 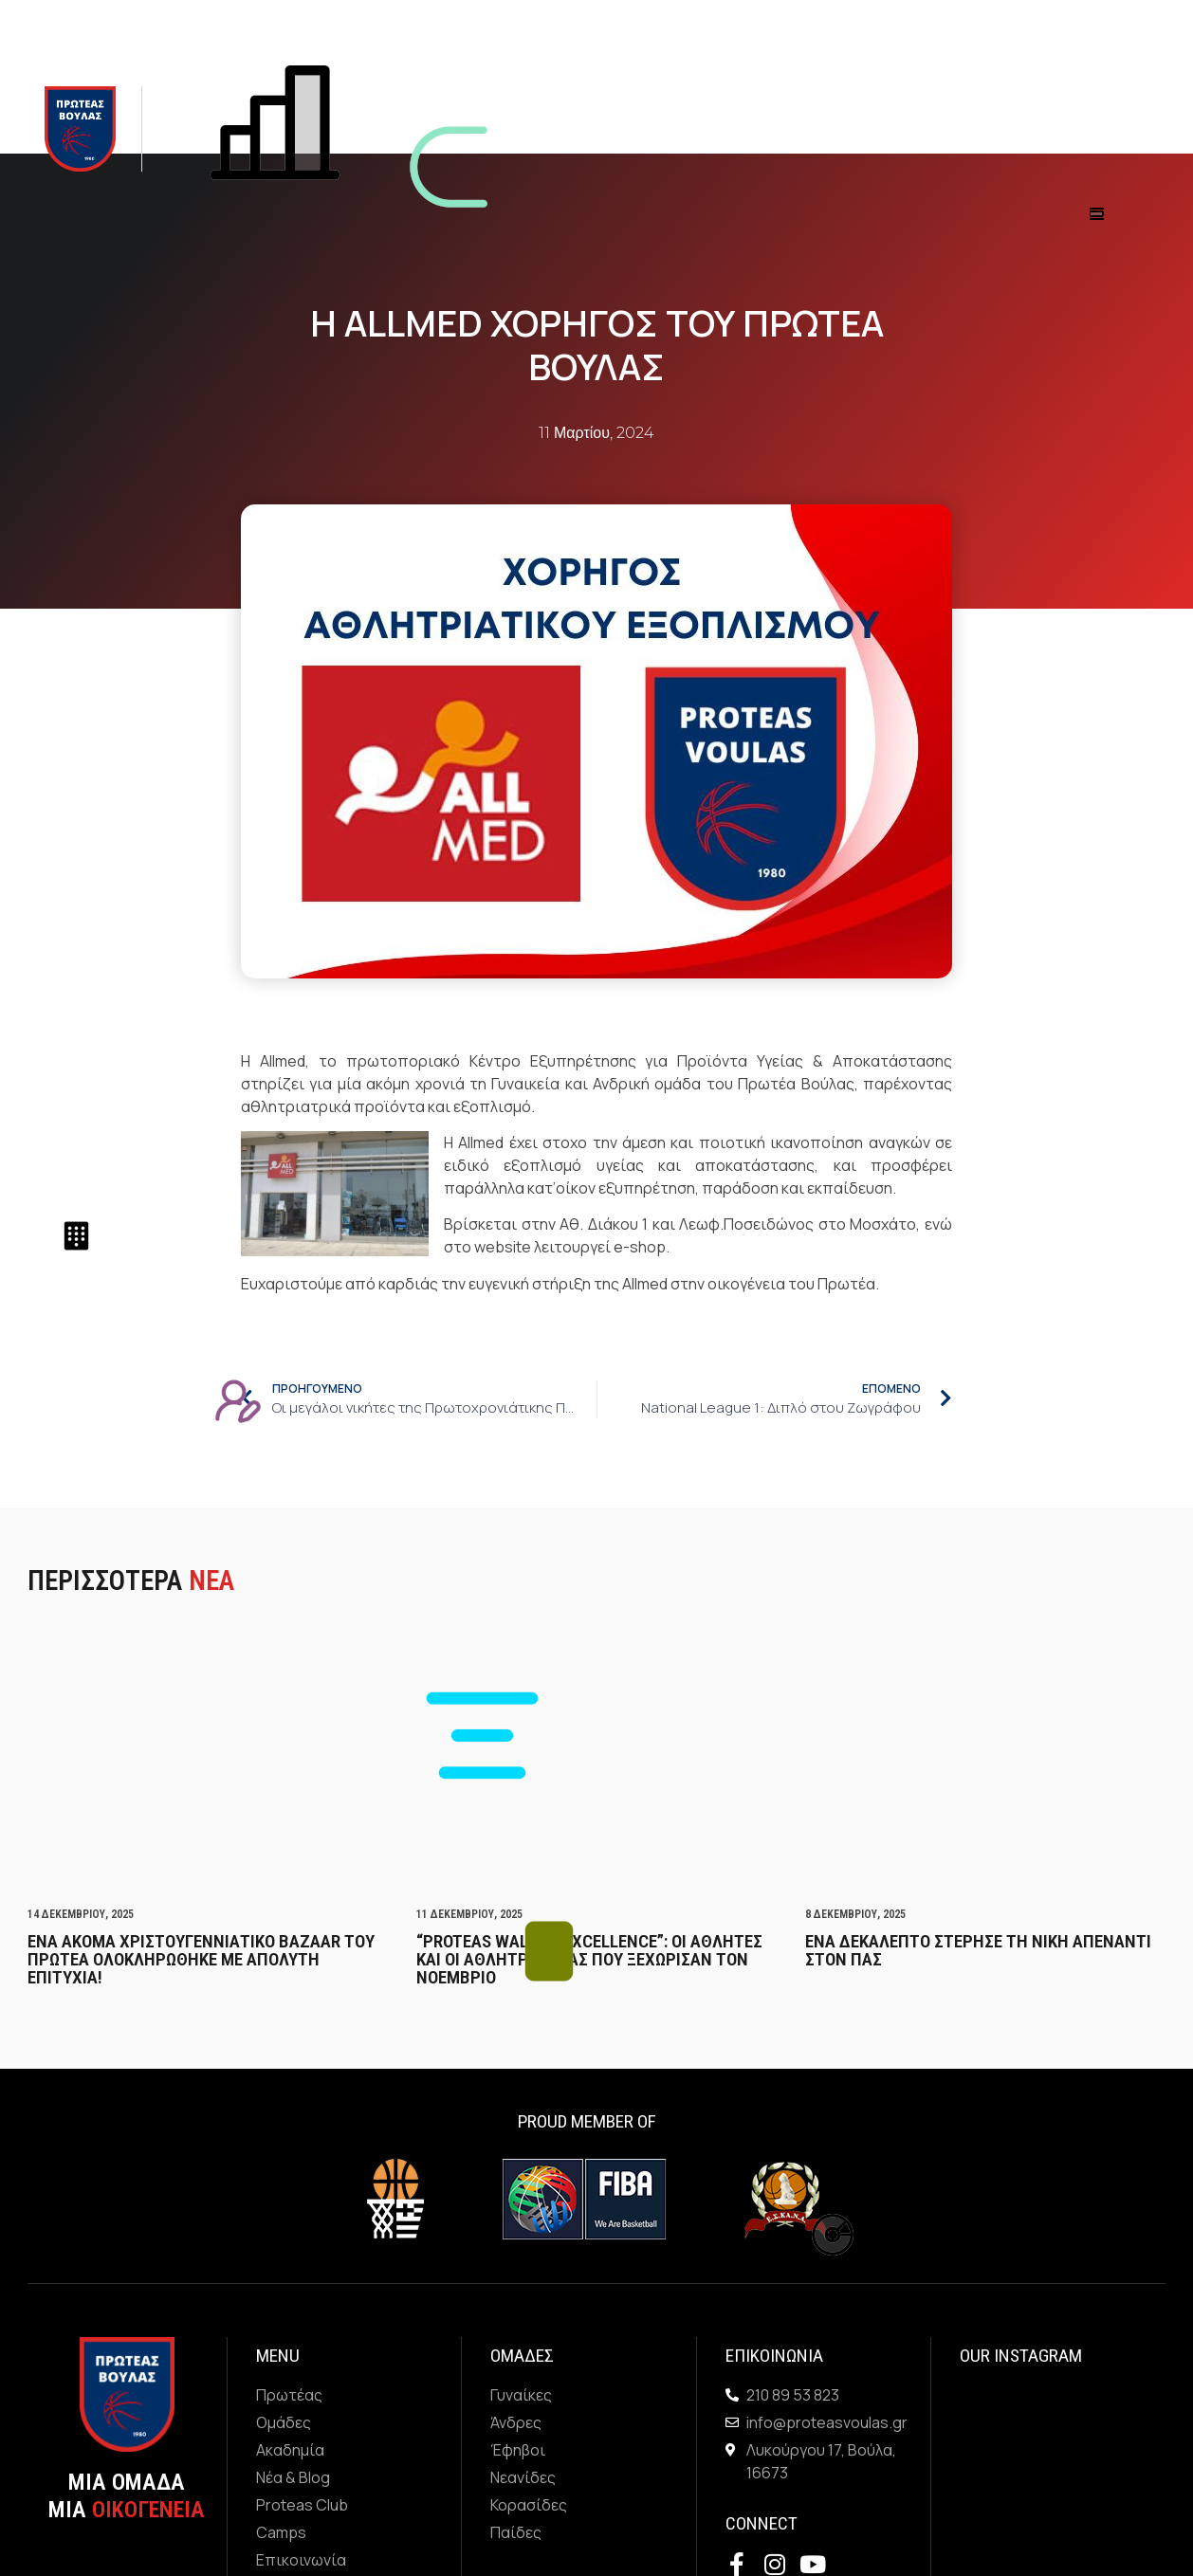 I want to click on play or access music library, so click(x=833, y=2235).